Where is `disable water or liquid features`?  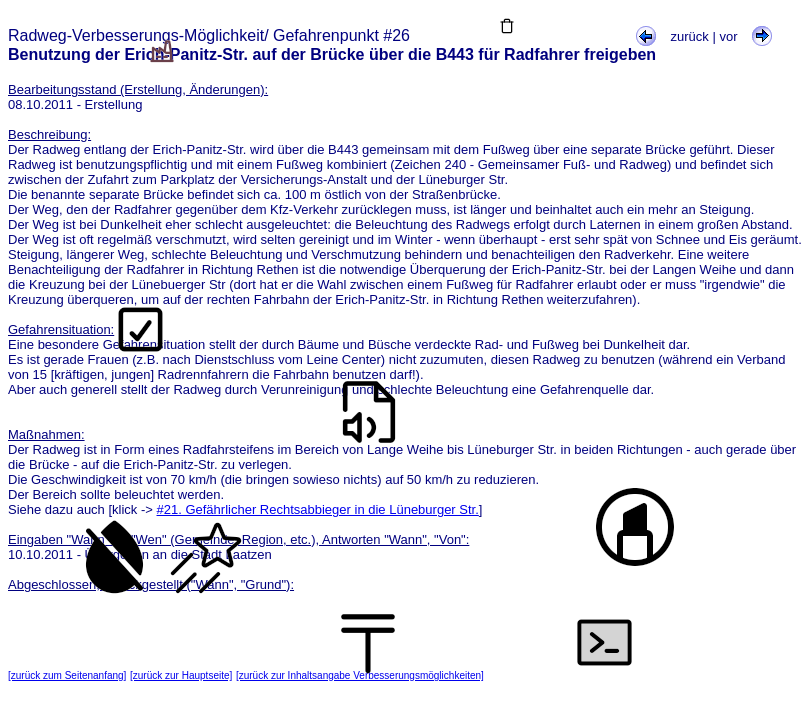
disable water or liquid features is located at coordinates (114, 559).